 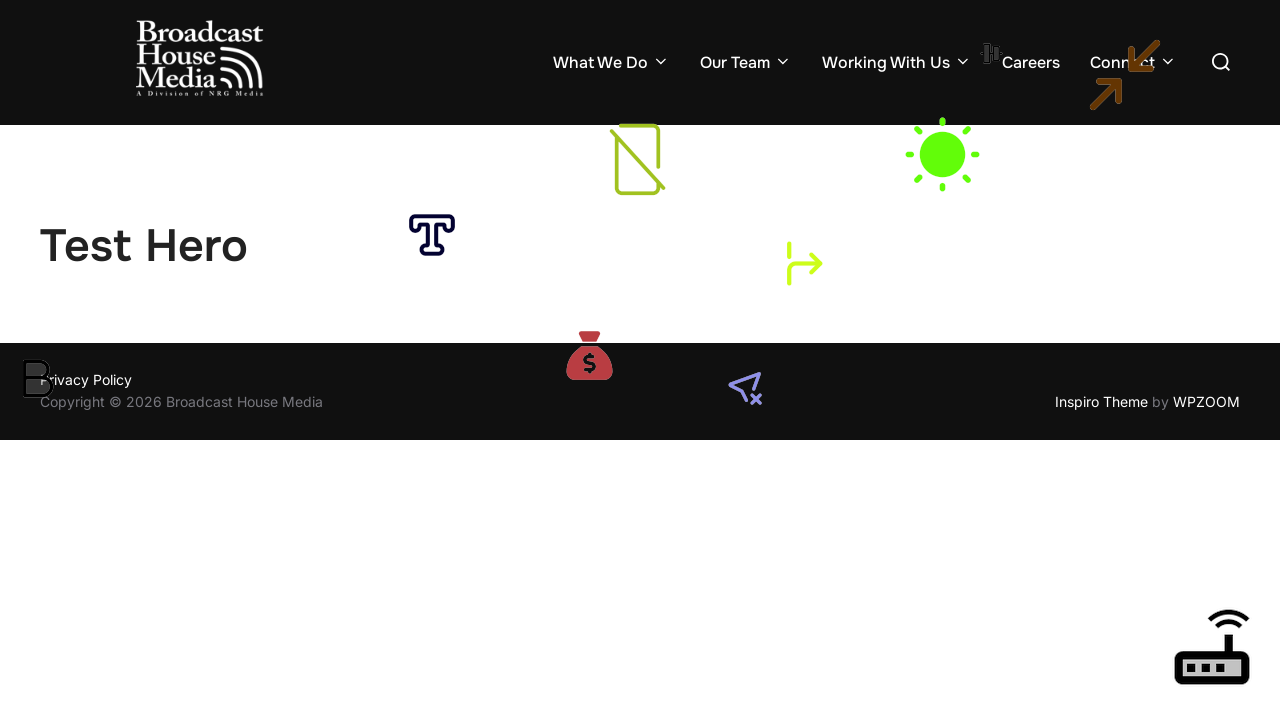 What do you see at coordinates (637, 159) in the screenshot?
I see `mobile device unavailable or disconnected` at bounding box center [637, 159].